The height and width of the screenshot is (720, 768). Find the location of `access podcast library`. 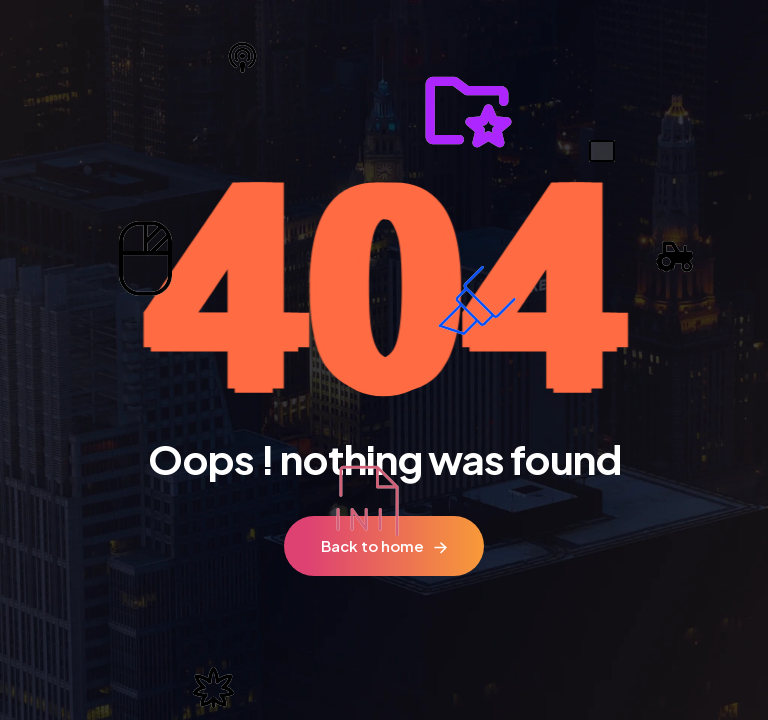

access podcast library is located at coordinates (242, 57).